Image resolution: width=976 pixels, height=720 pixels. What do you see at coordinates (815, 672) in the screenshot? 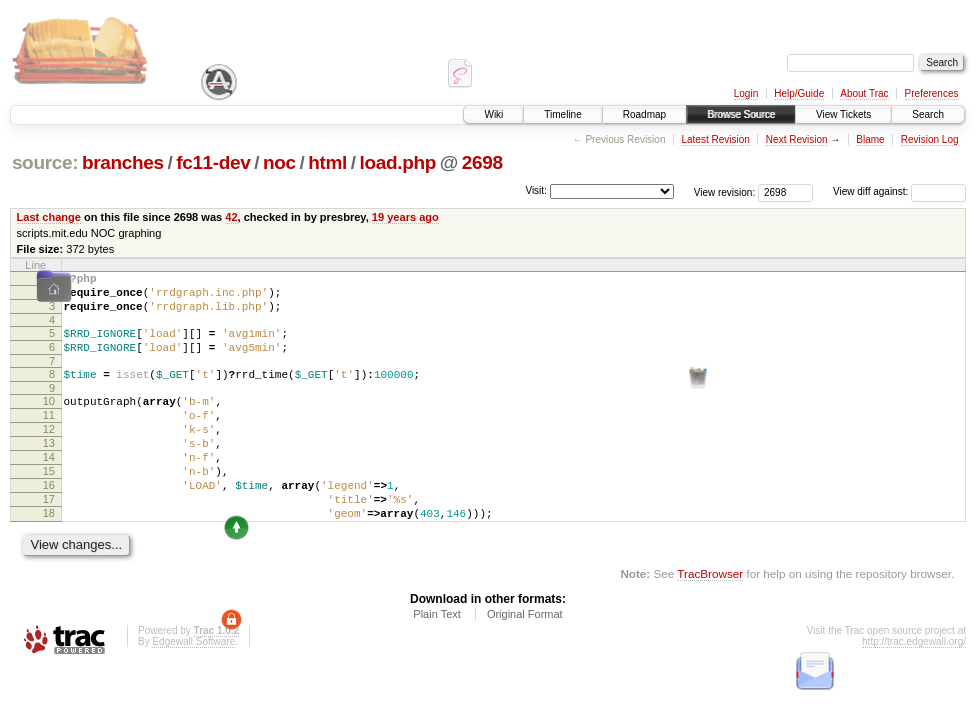
I see `mark email as read` at bounding box center [815, 672].